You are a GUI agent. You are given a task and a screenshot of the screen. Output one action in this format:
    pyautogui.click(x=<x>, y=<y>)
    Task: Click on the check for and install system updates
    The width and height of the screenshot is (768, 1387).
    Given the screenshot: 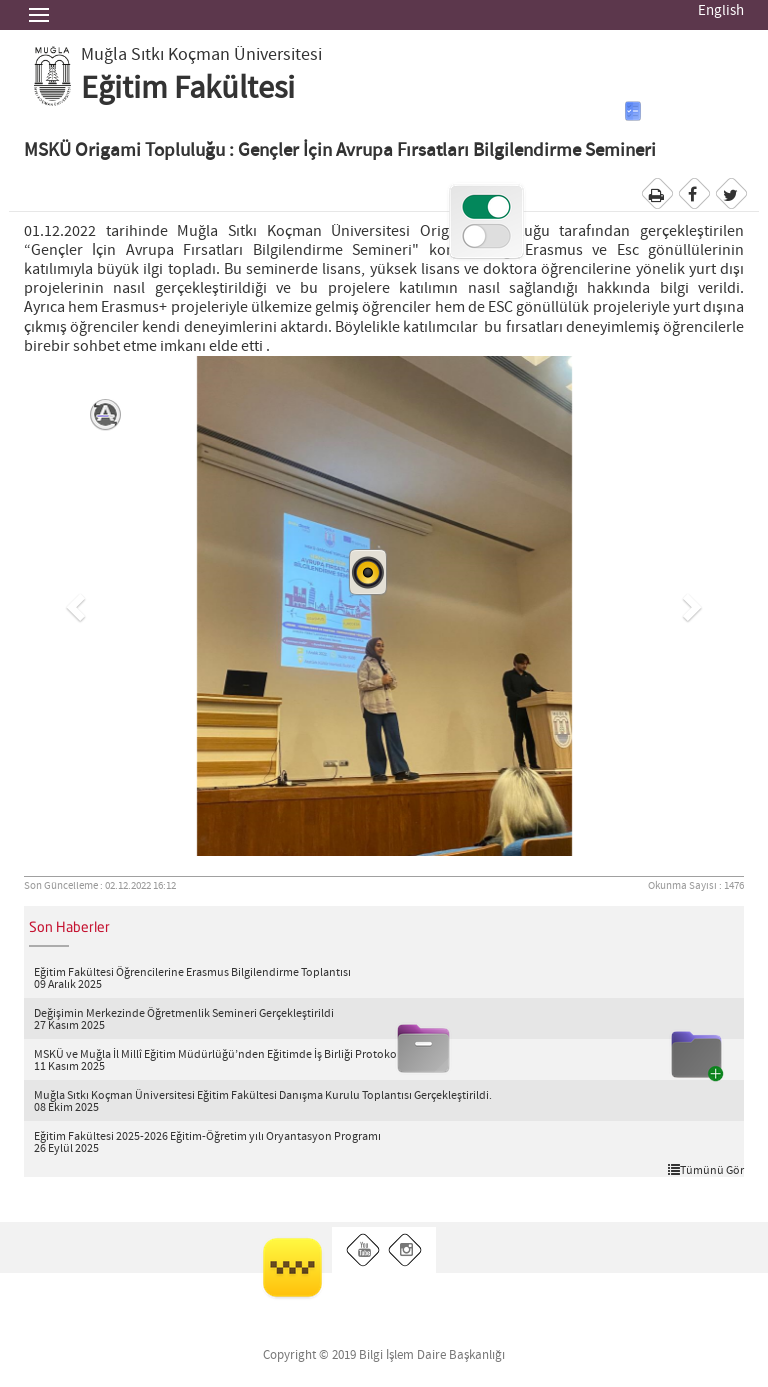 What is the action you would take?
    pyautogui.click(x=105, y=414)
    